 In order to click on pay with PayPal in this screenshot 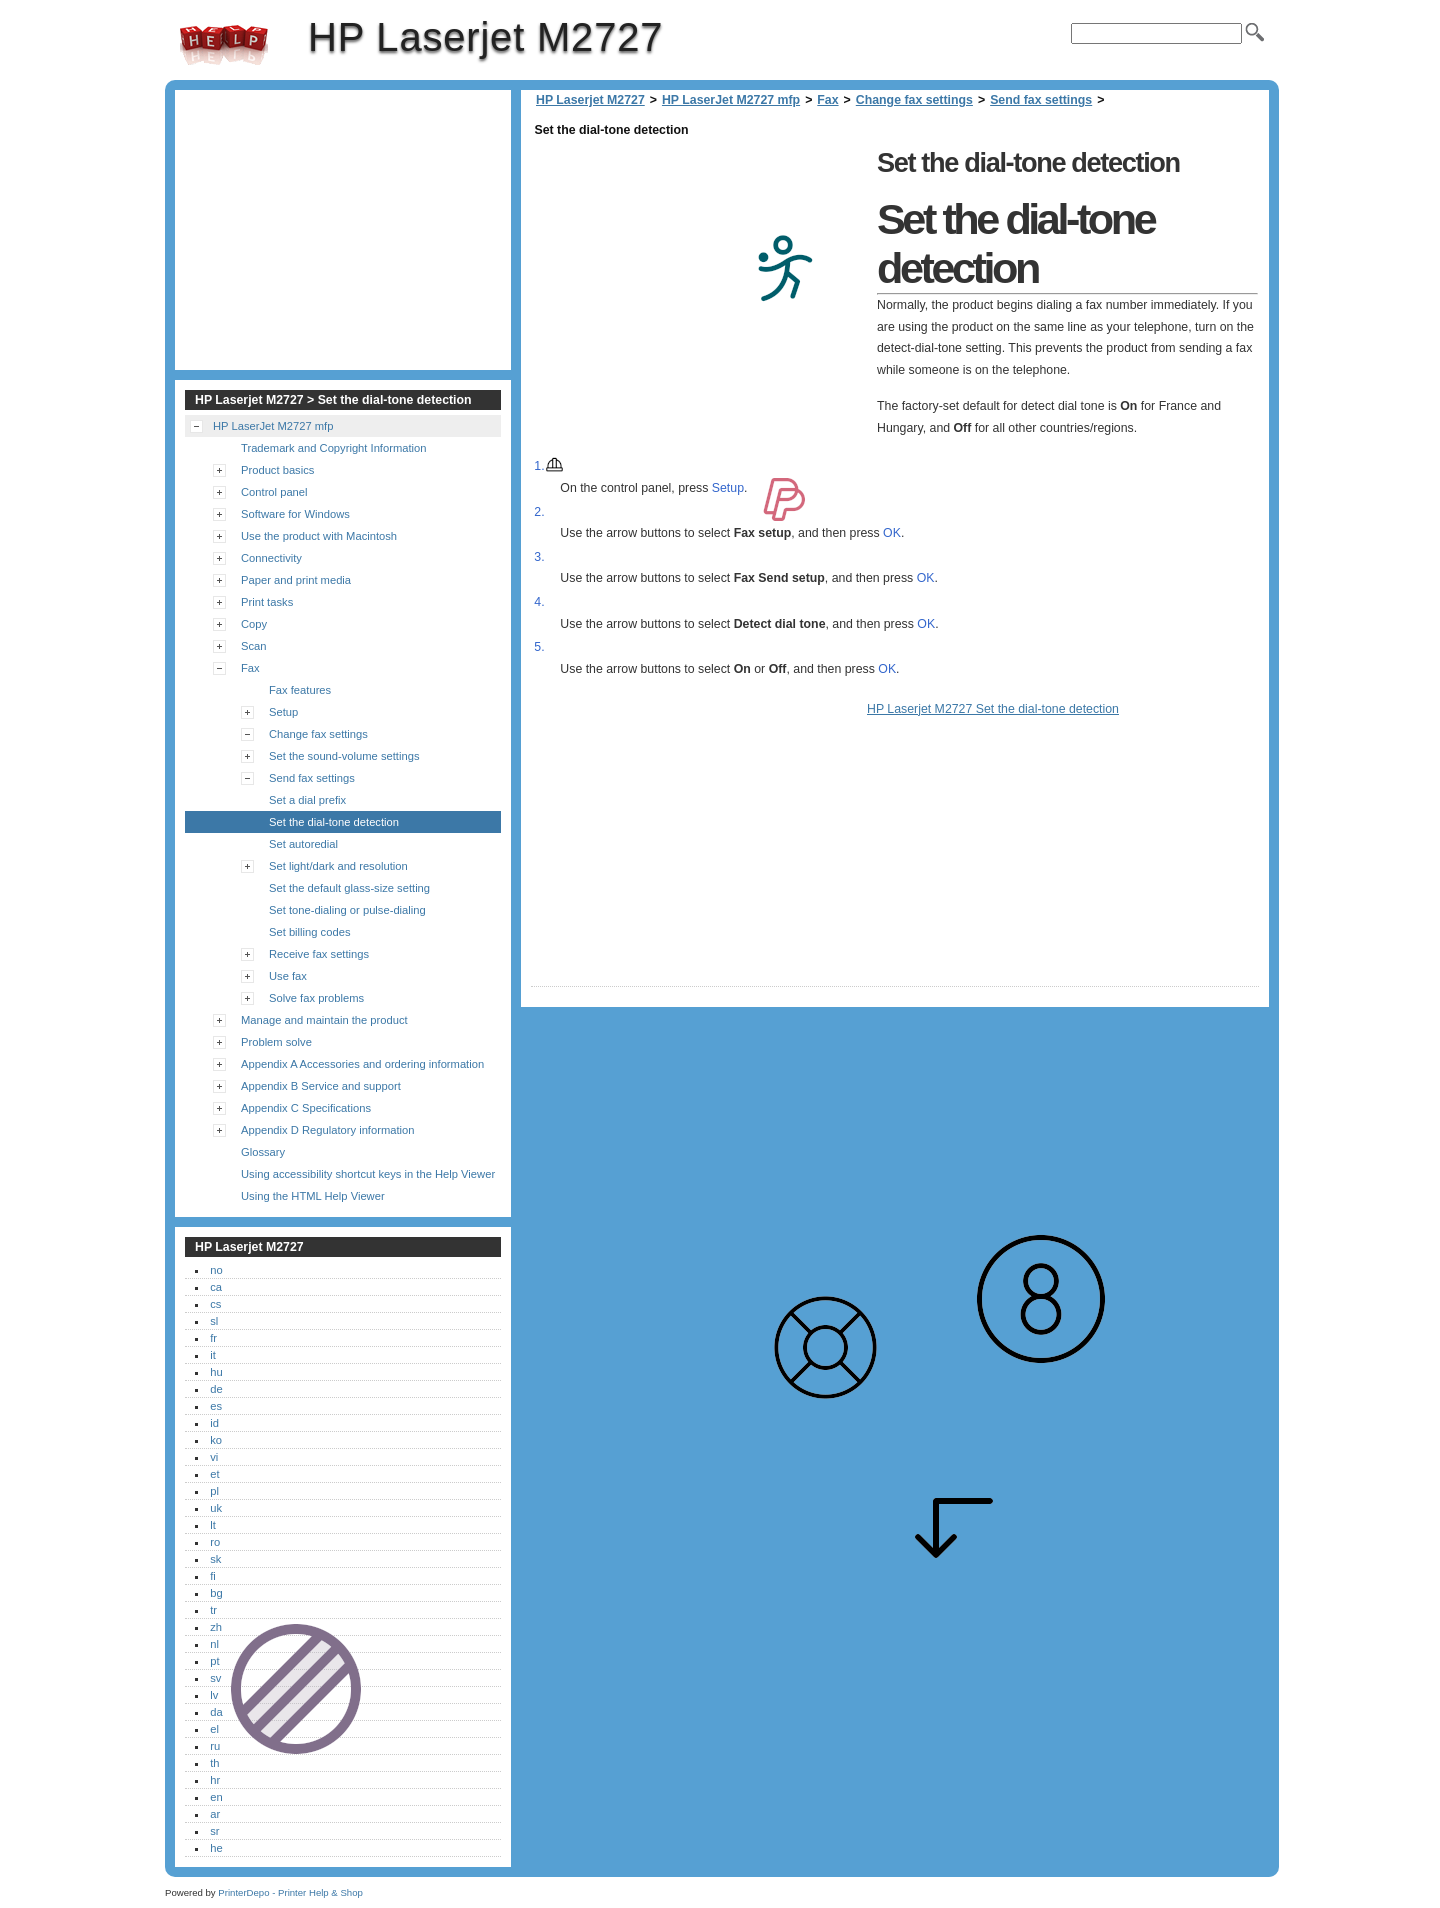, I will do `click(783, 499)`.